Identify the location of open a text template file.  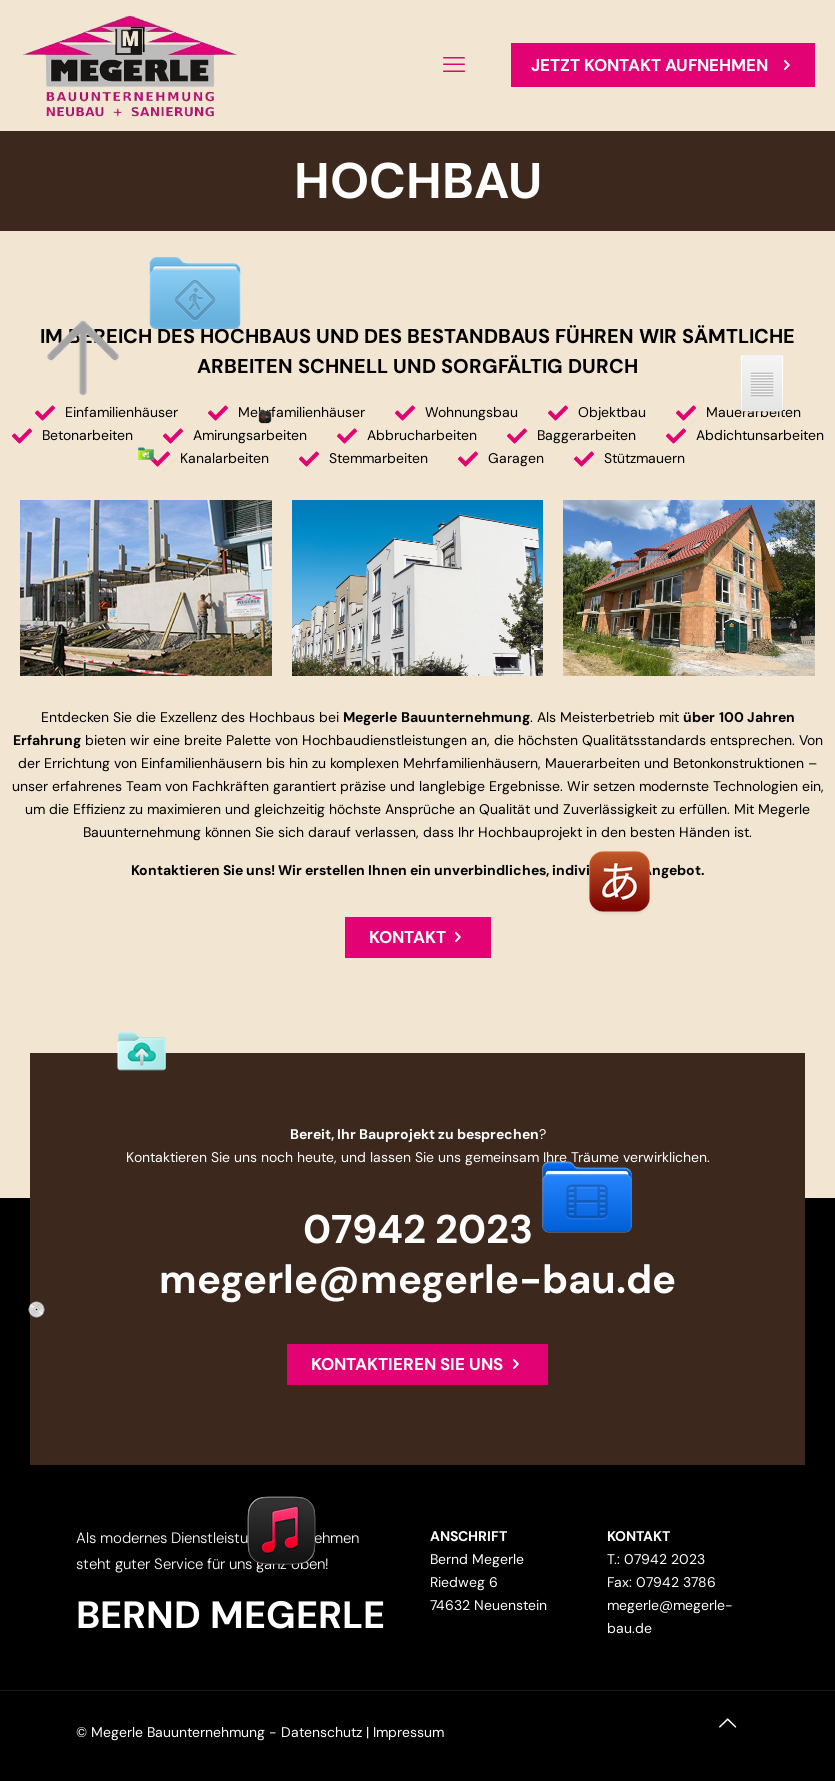
(762, 384).